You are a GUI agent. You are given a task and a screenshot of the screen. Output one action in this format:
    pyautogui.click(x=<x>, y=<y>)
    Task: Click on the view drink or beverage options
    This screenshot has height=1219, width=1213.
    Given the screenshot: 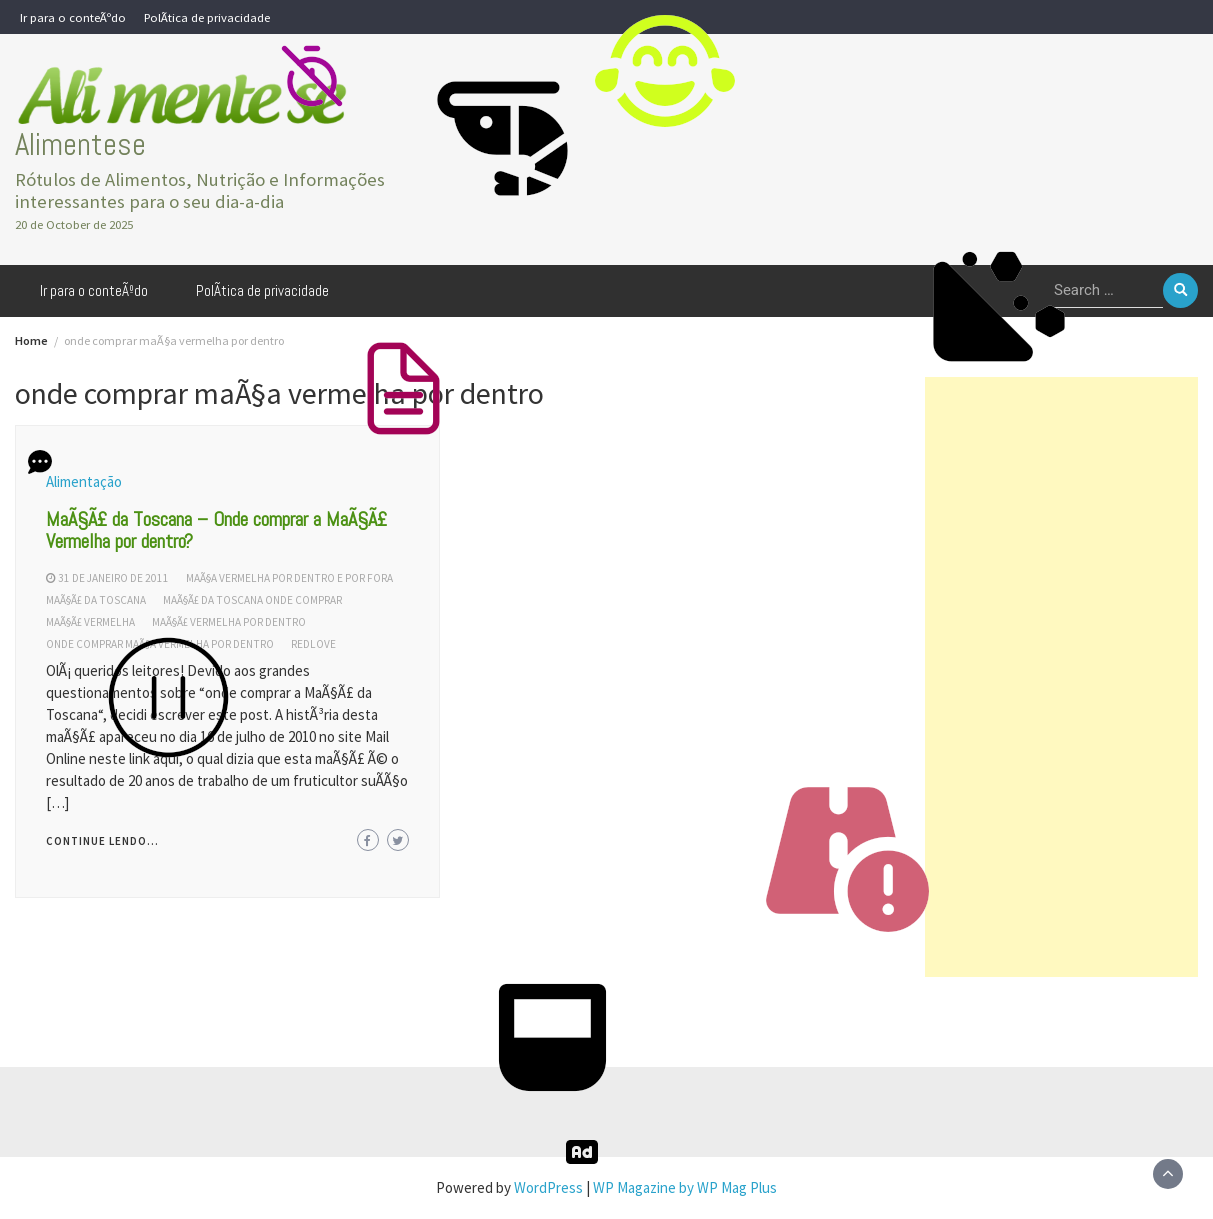 What is the action you would take?
    pyautogui.click(x=552, y=1037)
    